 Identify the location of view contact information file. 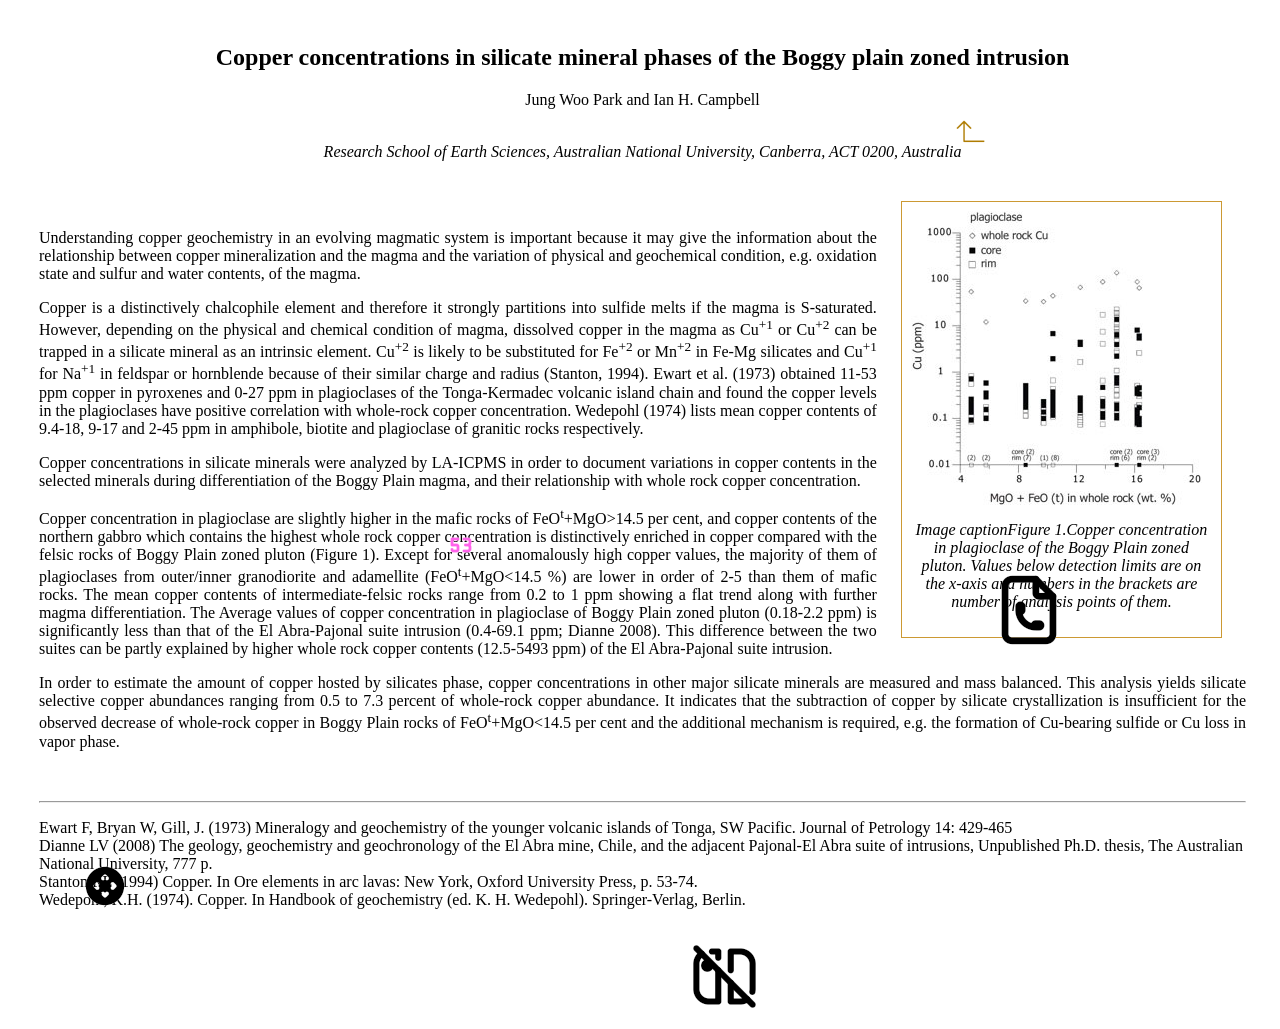
(1029, 610).